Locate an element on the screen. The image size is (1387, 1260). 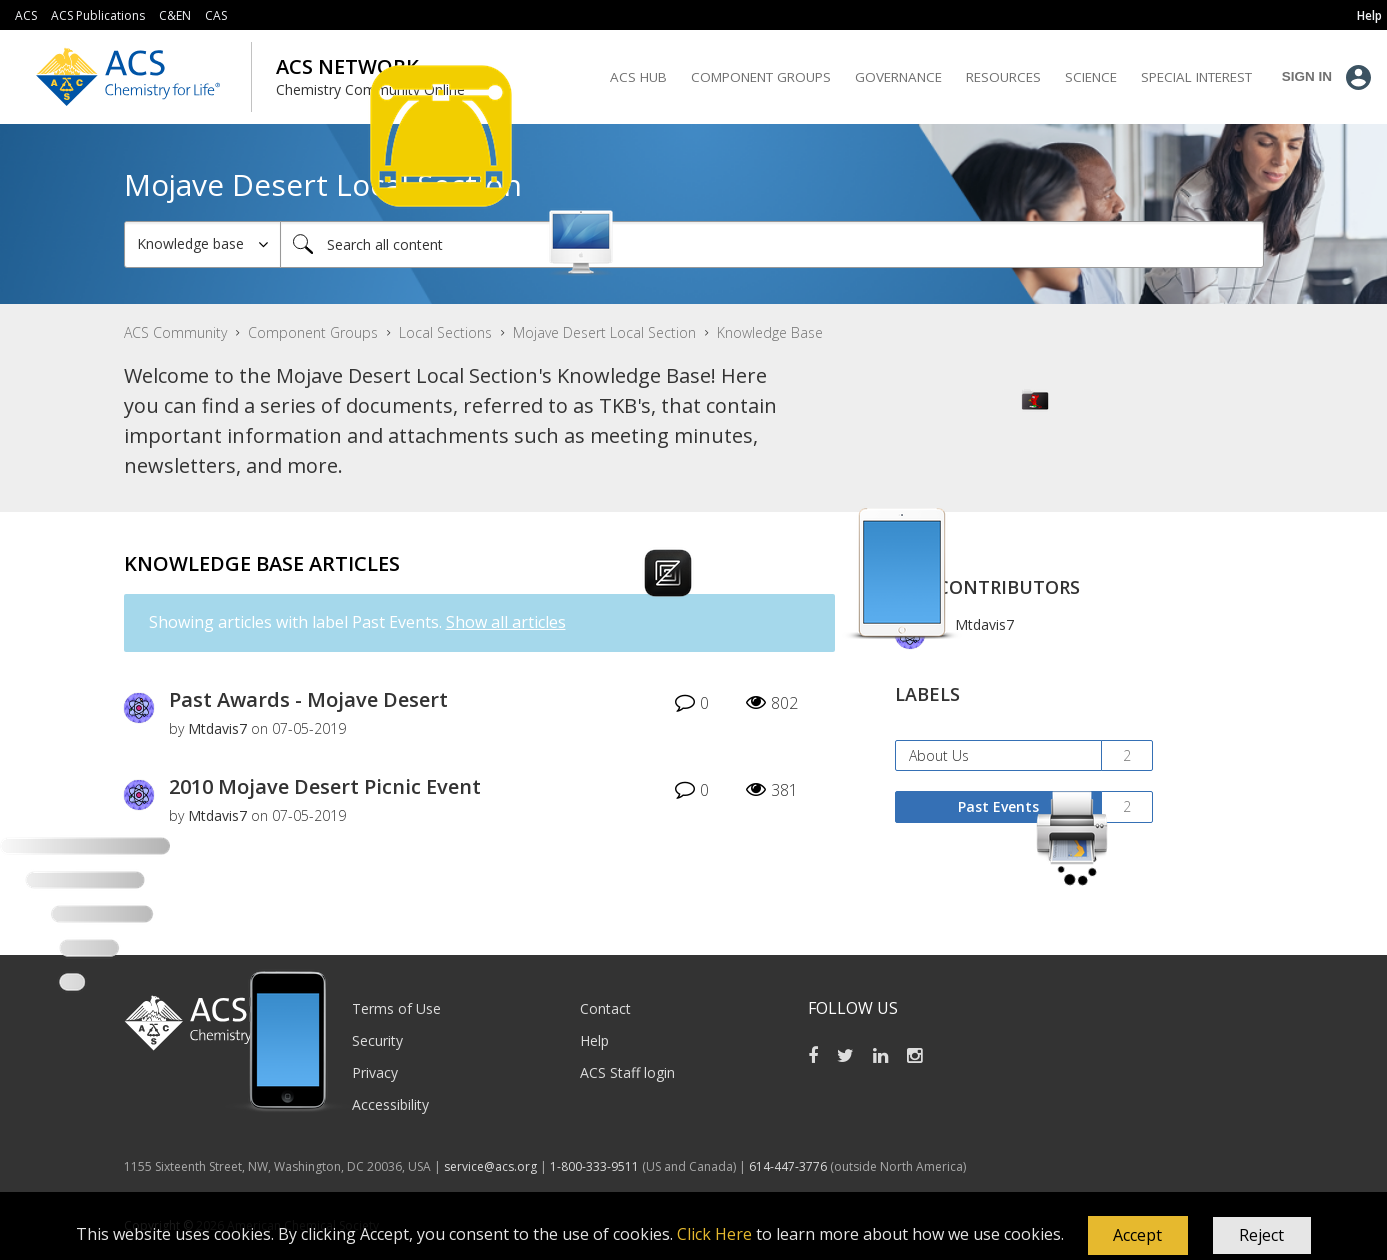
access shape style library in iMovie is located at coordinates (441, 136).